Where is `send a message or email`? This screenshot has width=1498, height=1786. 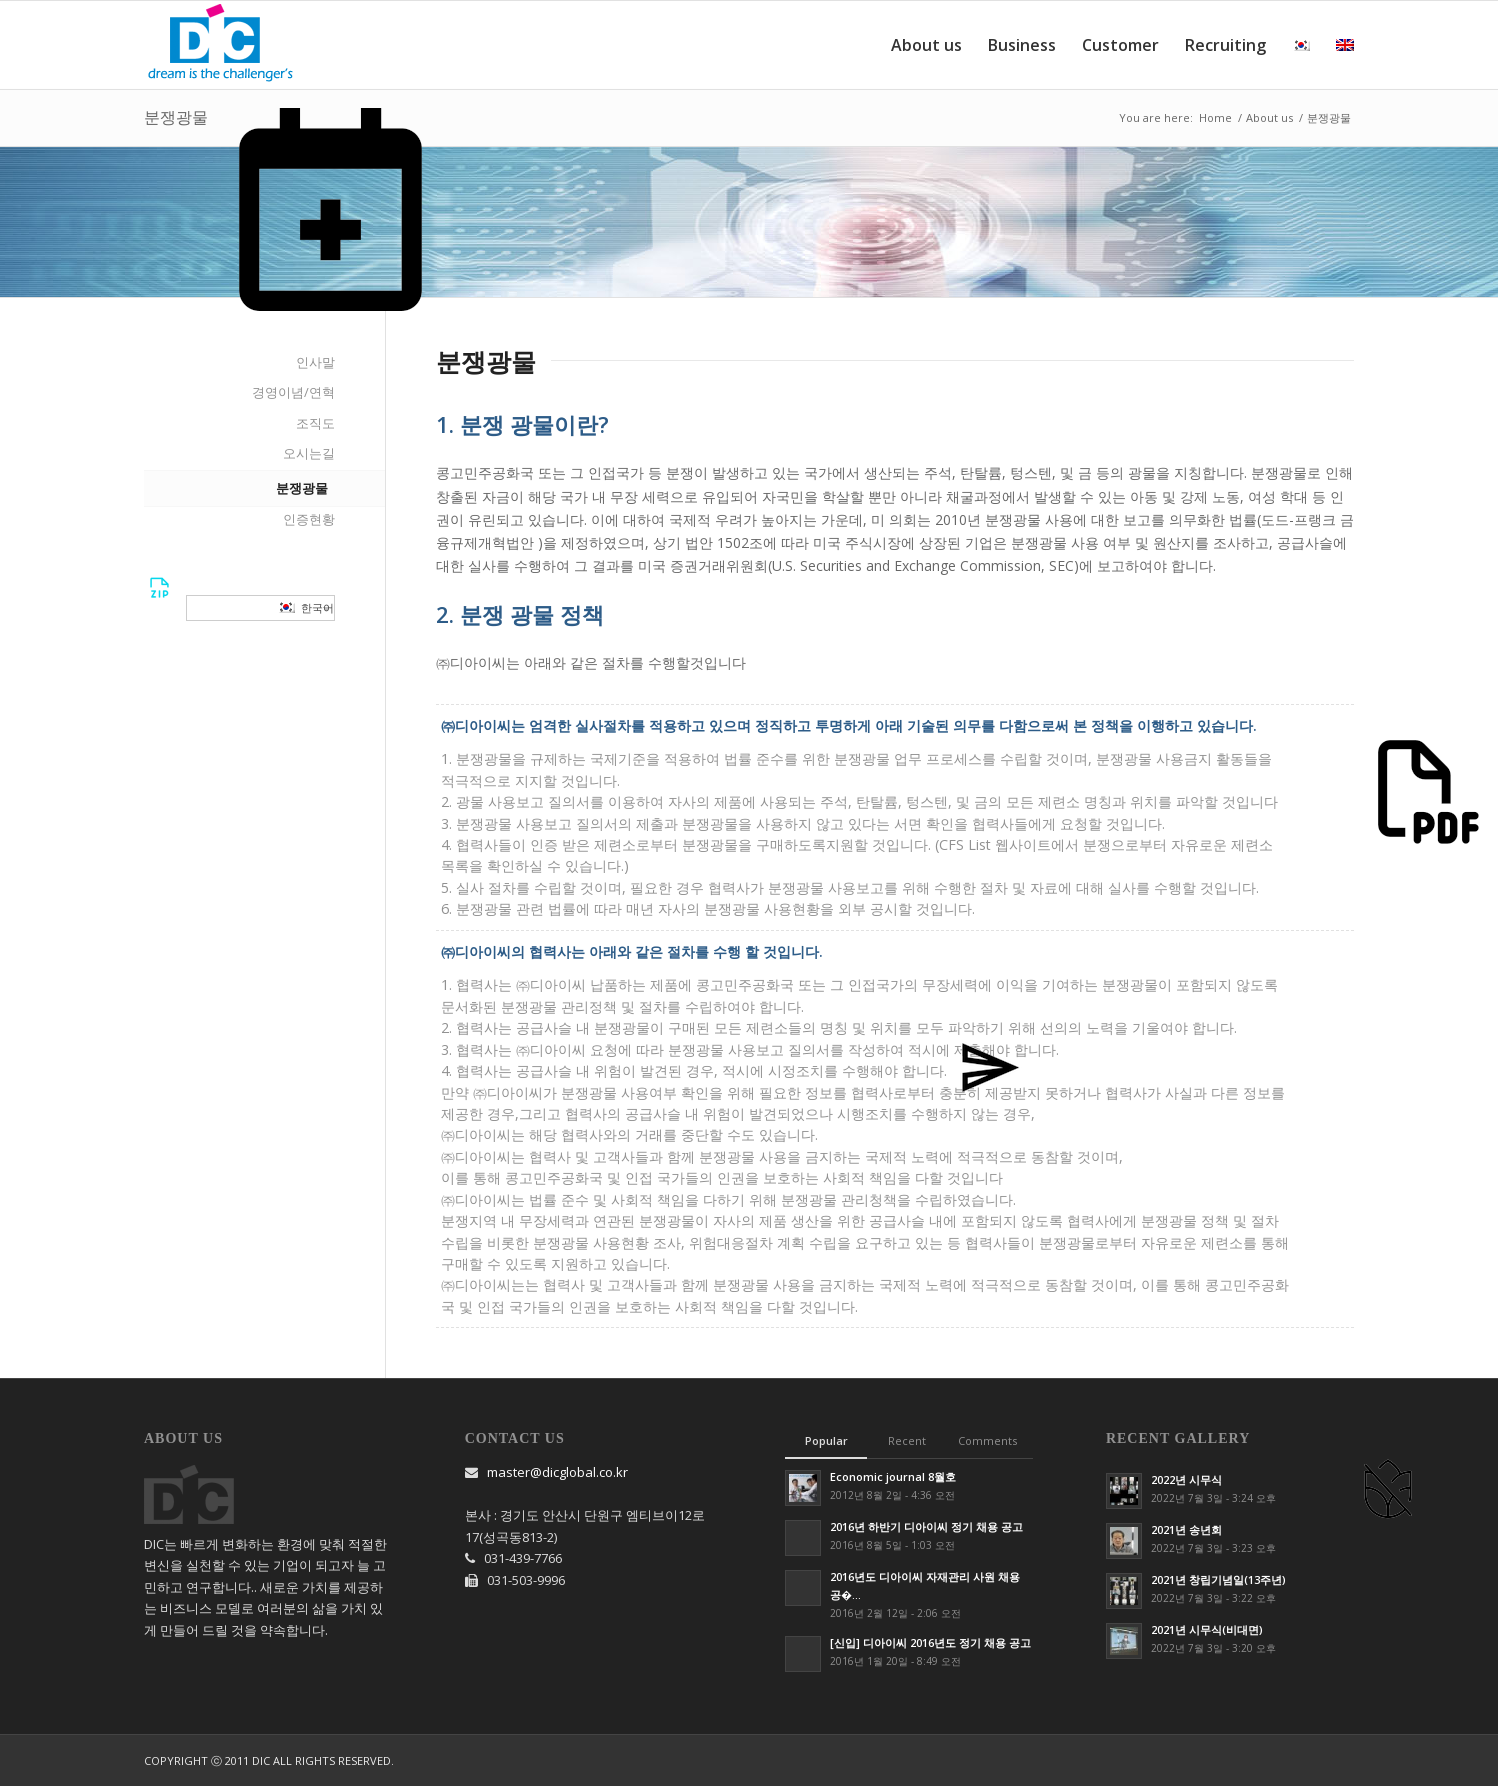
send a message or email is located at coordinates (989, 1067).